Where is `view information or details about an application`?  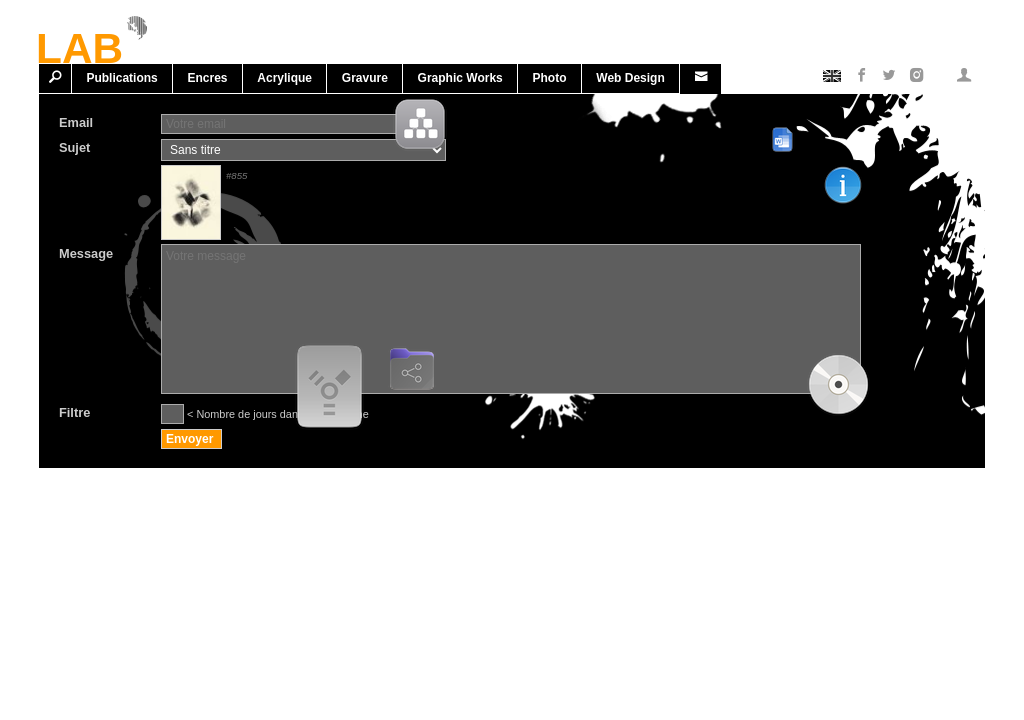 view information or details about an application is located at coordinates (843, 185).